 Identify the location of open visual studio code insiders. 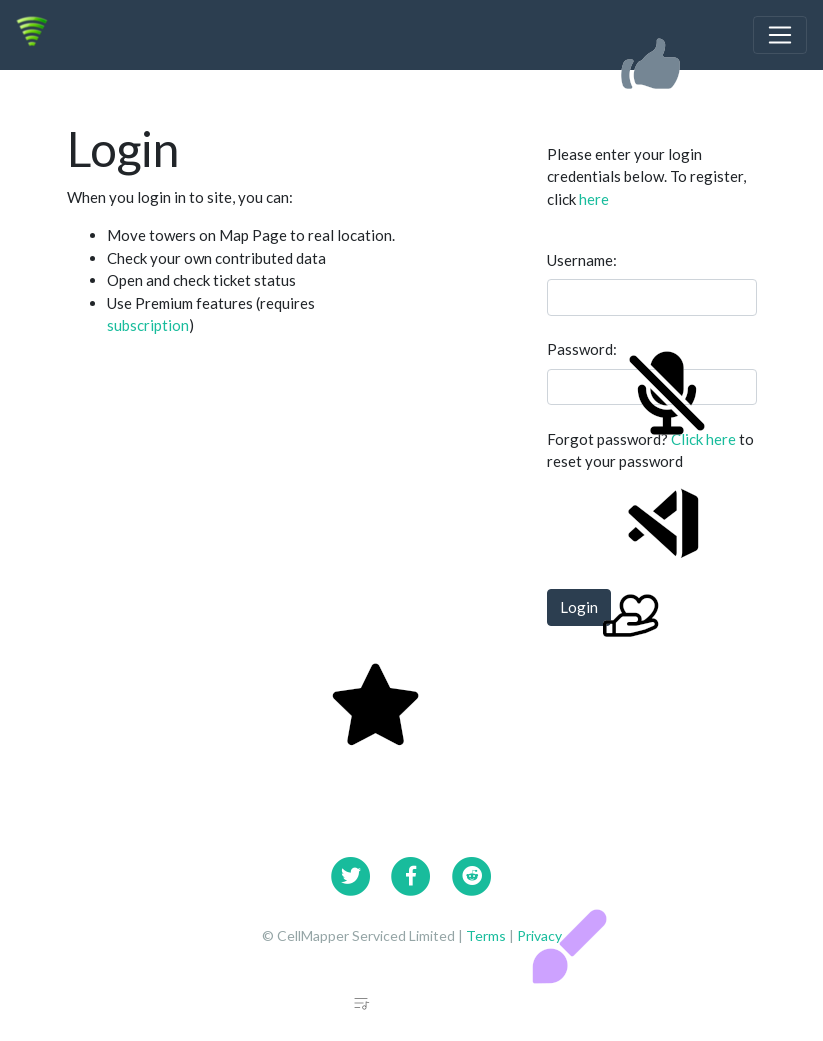
(666, 526).